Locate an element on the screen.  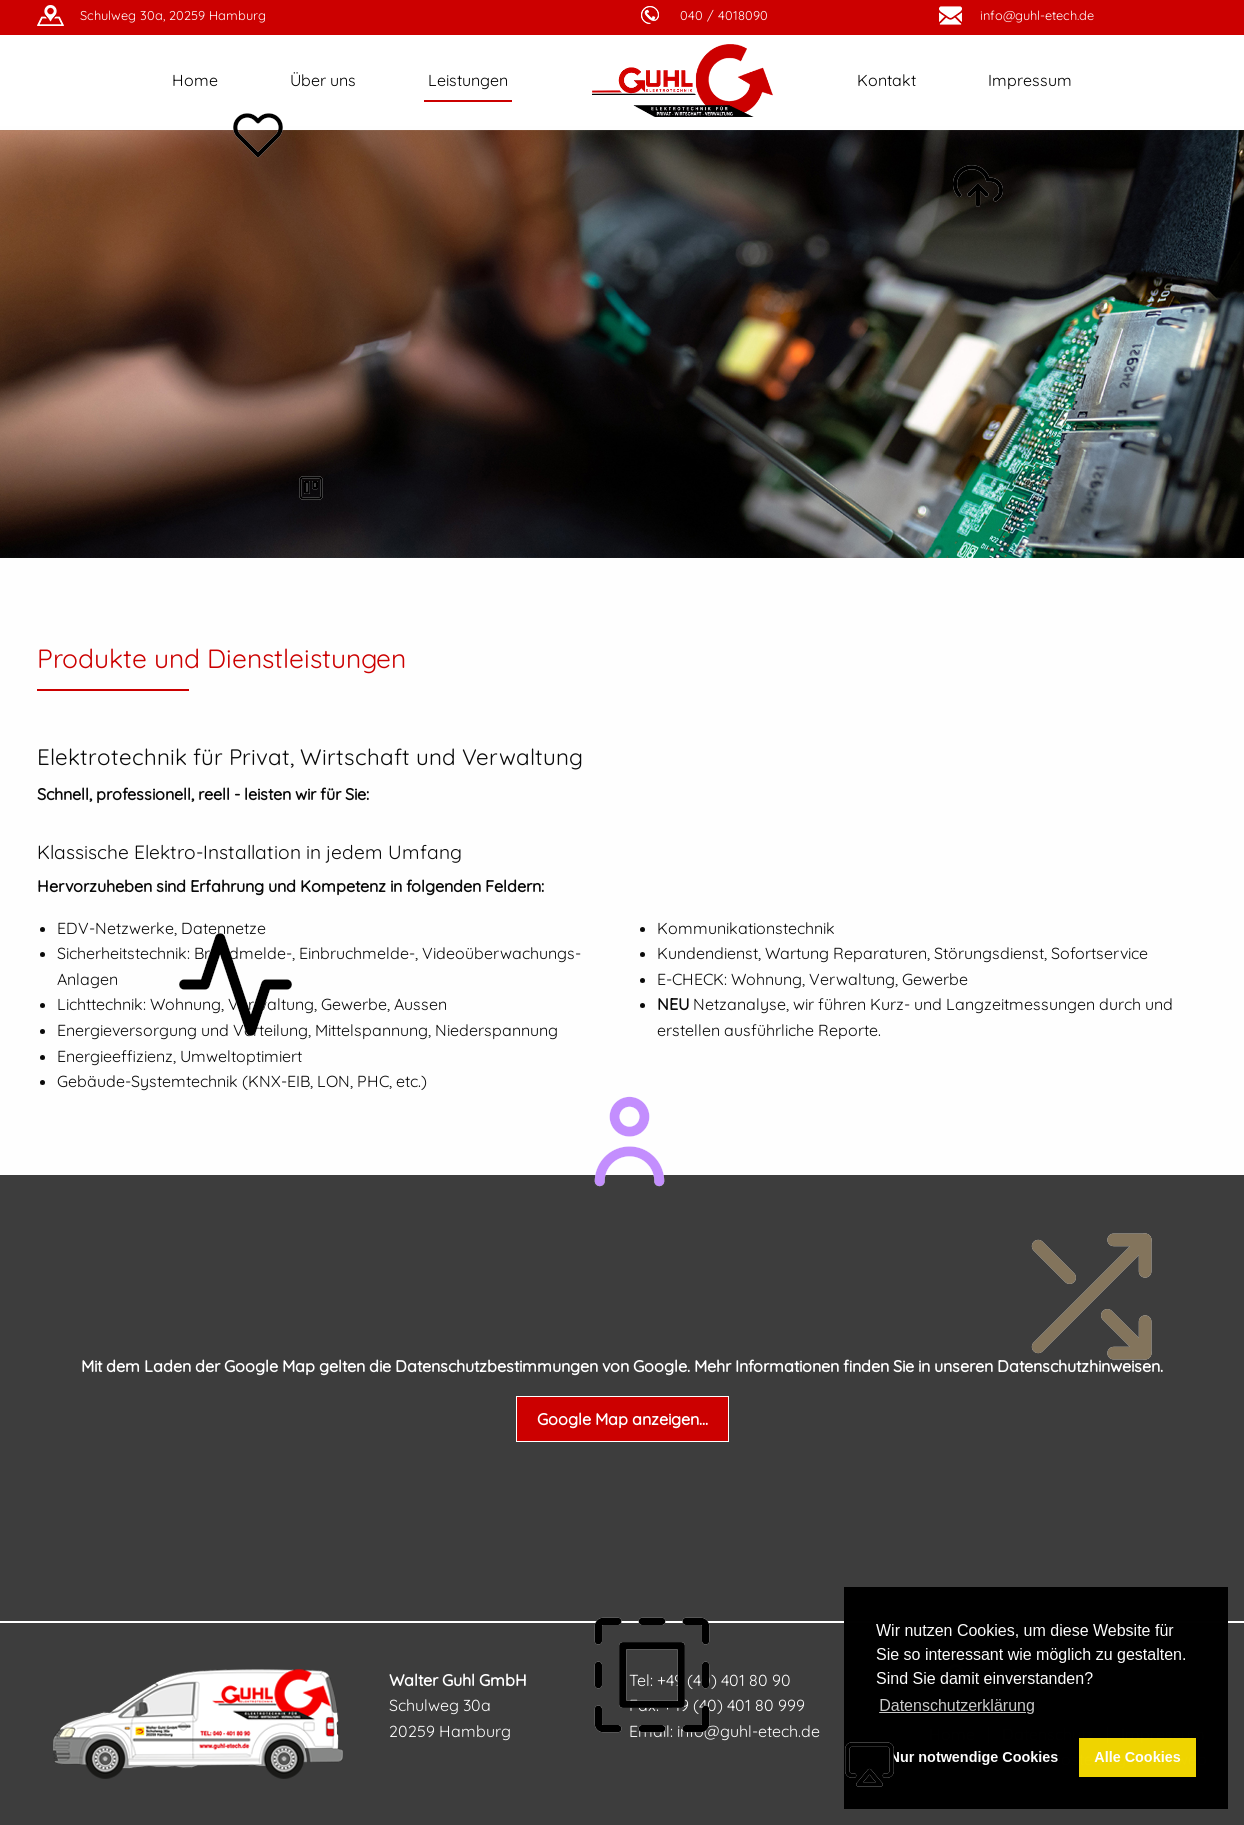
open Trello app is located at coordinates (311, 488).